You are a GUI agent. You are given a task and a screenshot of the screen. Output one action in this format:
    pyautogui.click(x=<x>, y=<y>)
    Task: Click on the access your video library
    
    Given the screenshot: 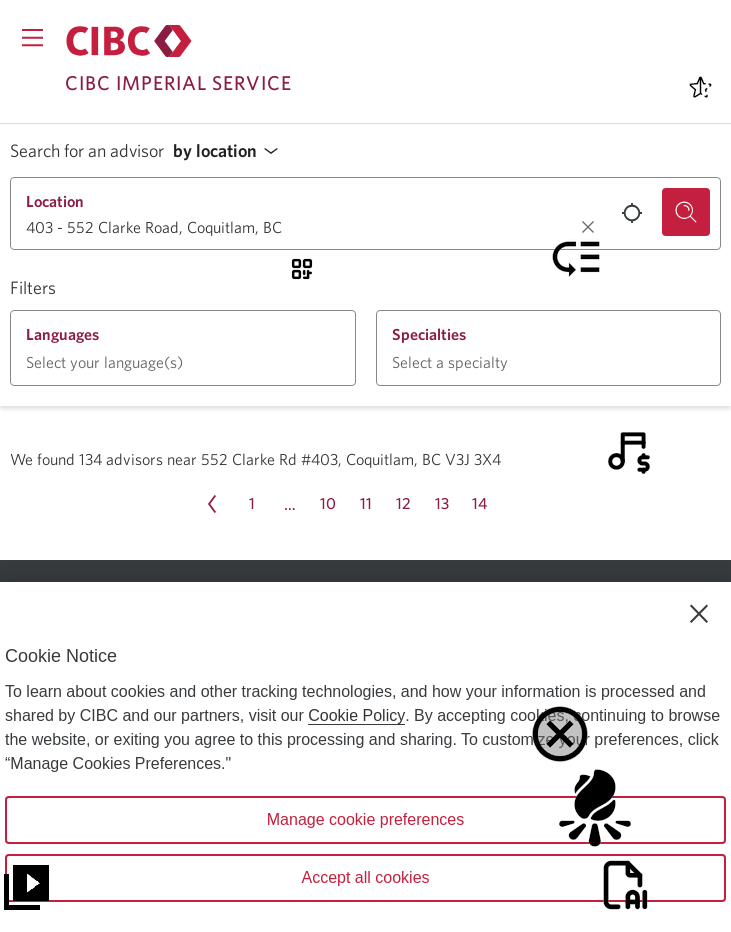 What is the action you would take?
    pyautogui.click(x=26, y=887)
    